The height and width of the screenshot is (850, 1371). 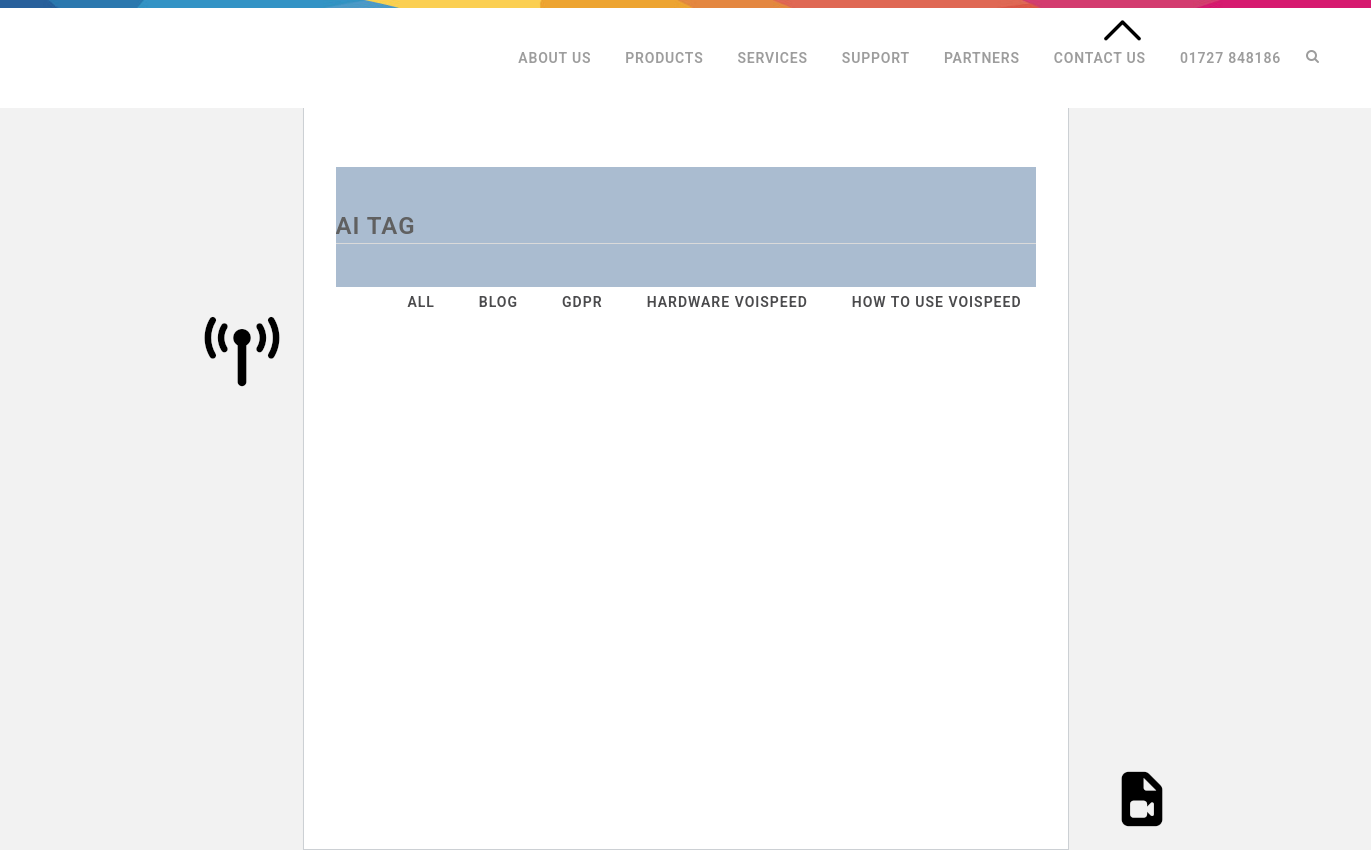 I want to click on collapse or minimize a panel, so click(x=1122, y=40).